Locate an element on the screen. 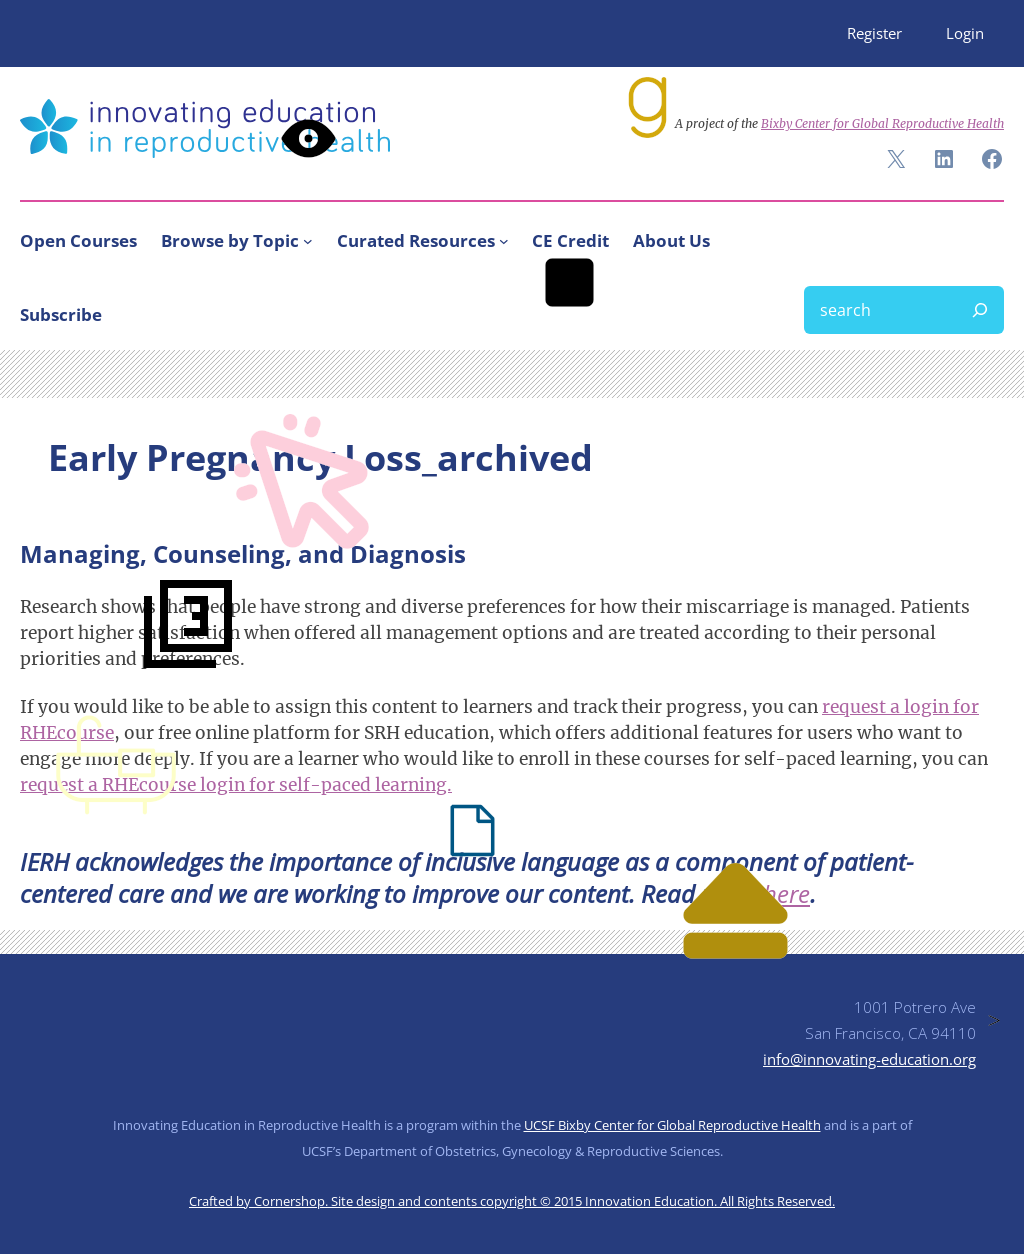 Image resolution: width=1024 pixels, height=1254 pixels. create a new file is located at coordinates (472, 830).